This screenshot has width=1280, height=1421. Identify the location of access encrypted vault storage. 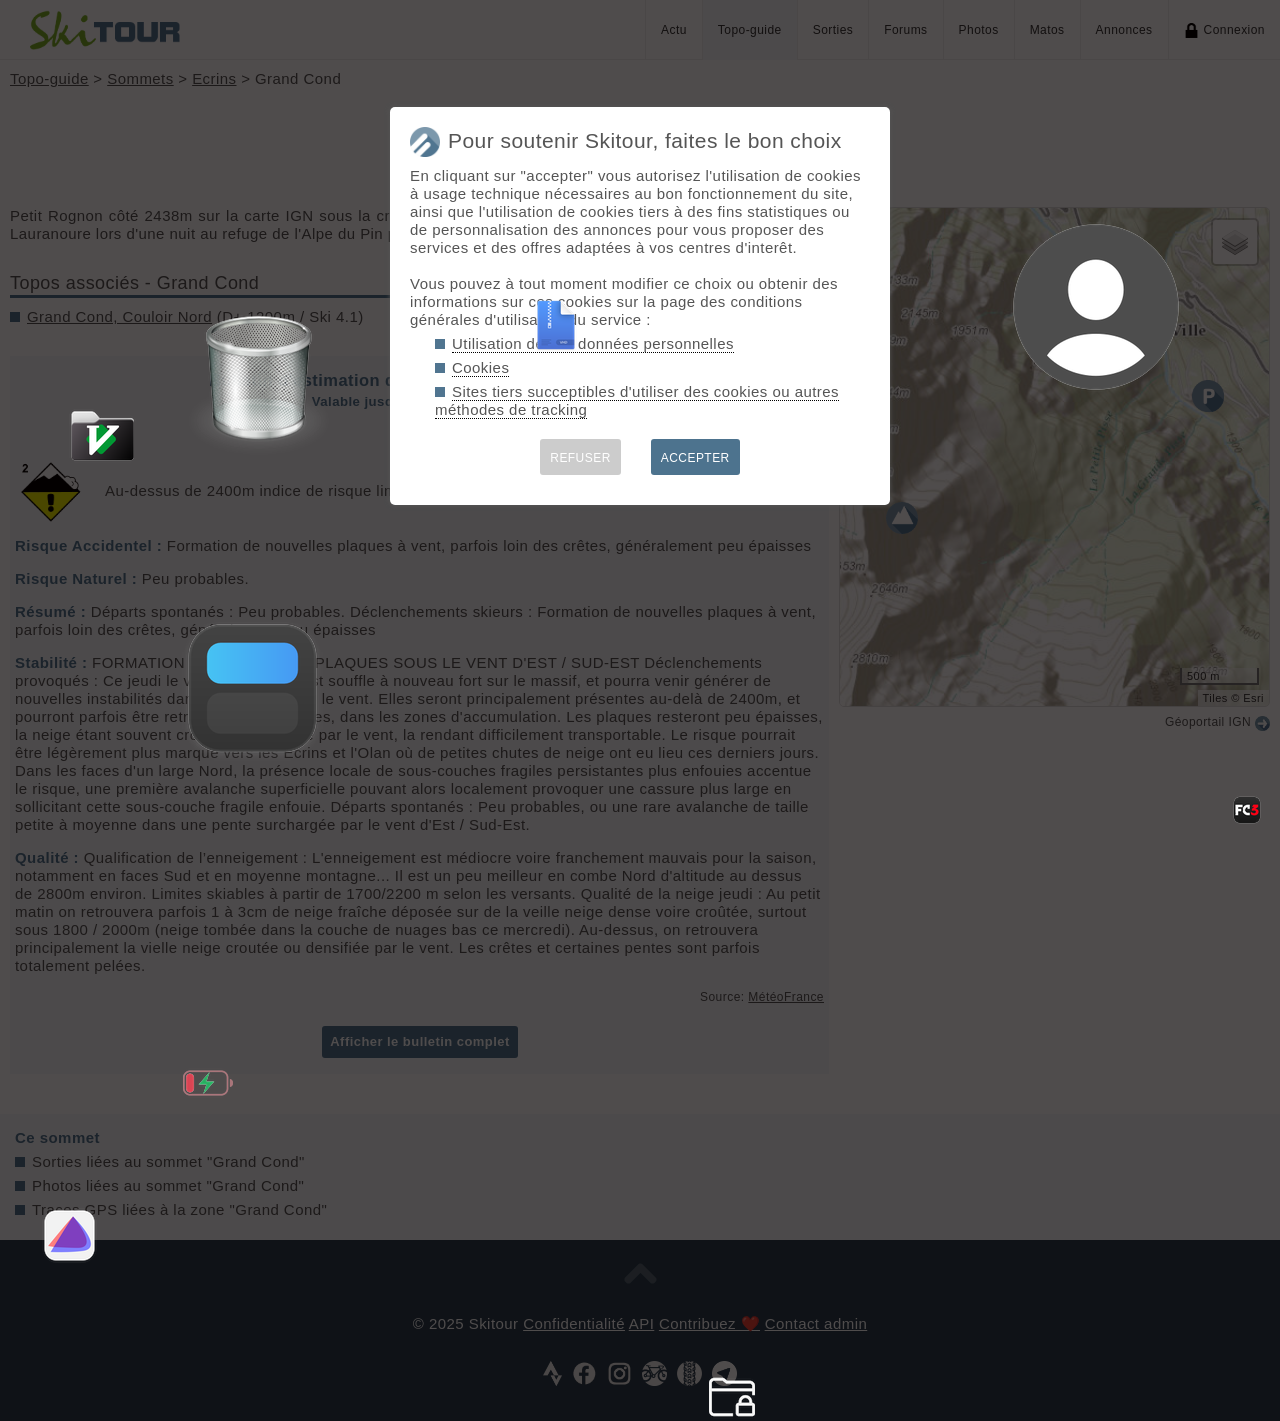
(732, 1397).